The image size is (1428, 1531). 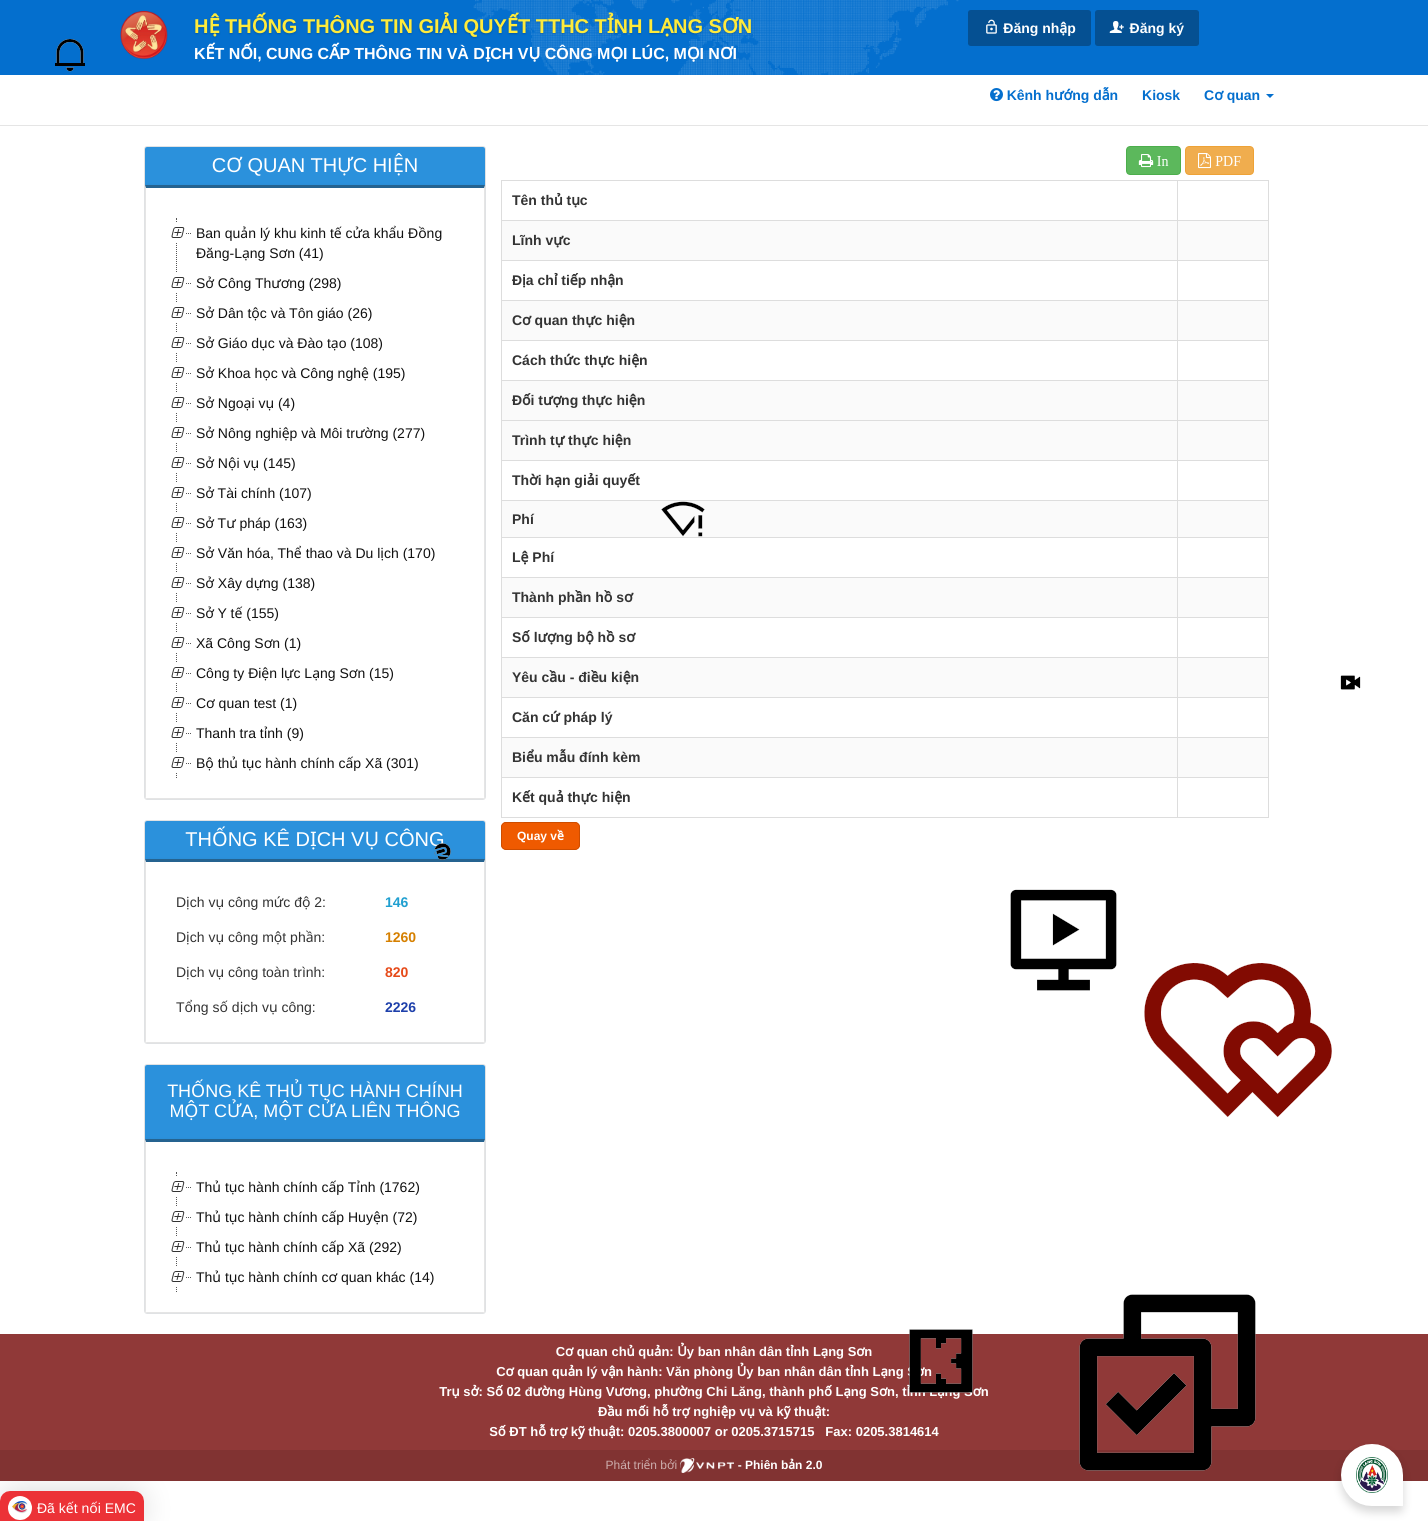 What do you see at coordinates (683, 519) in the screenshot?
I see `indicates wifi connection error or problem` at bounding box center [683, 519].